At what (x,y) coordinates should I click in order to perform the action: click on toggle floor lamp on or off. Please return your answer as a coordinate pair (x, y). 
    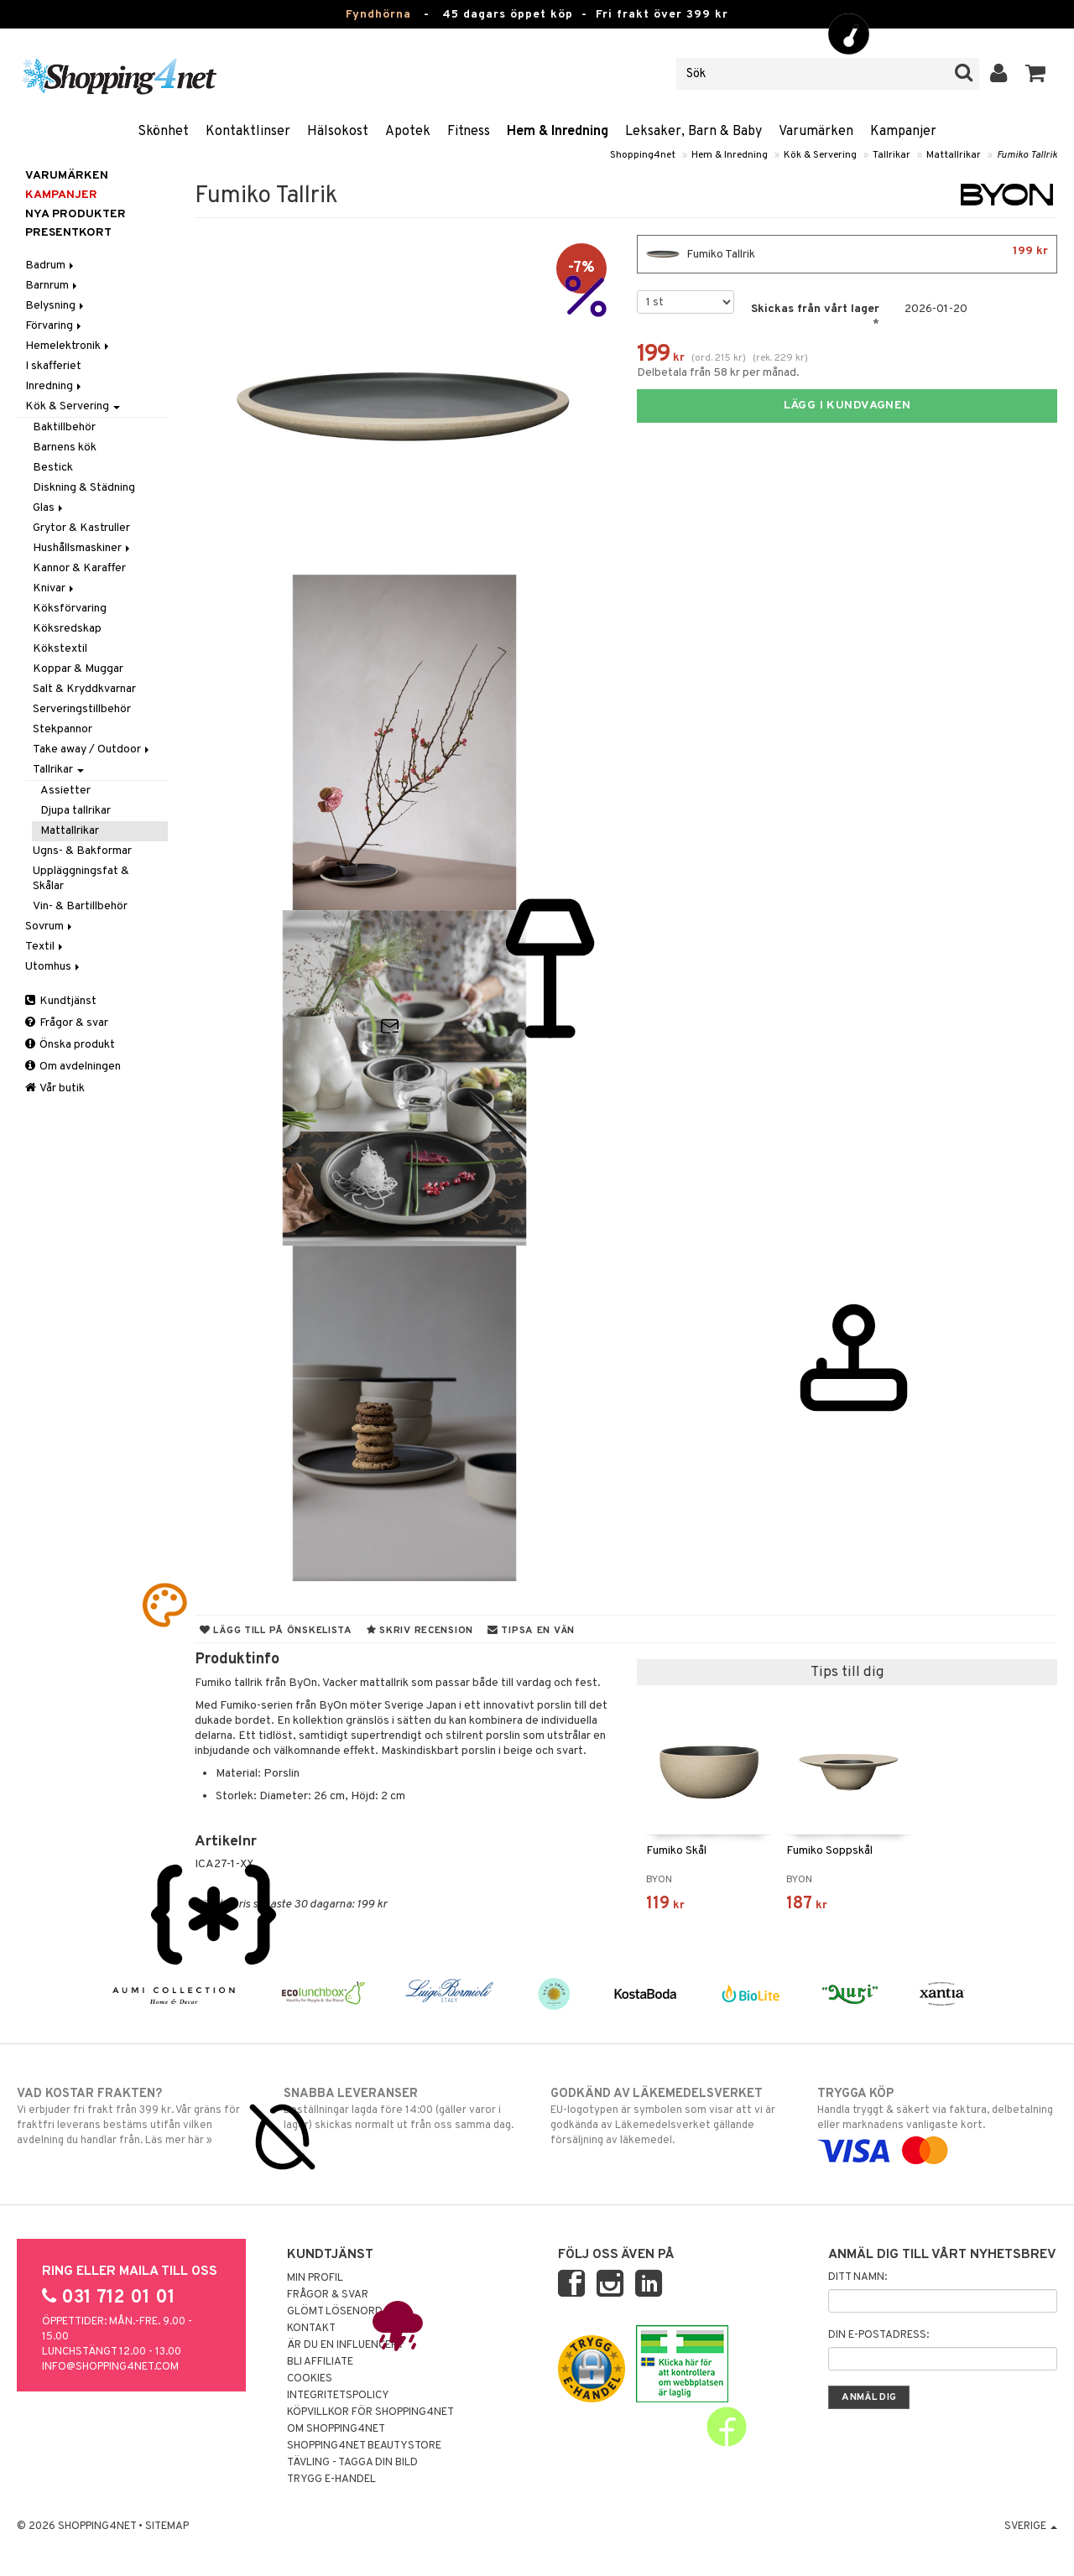
    Looking at the image, I should click on (550, 968).